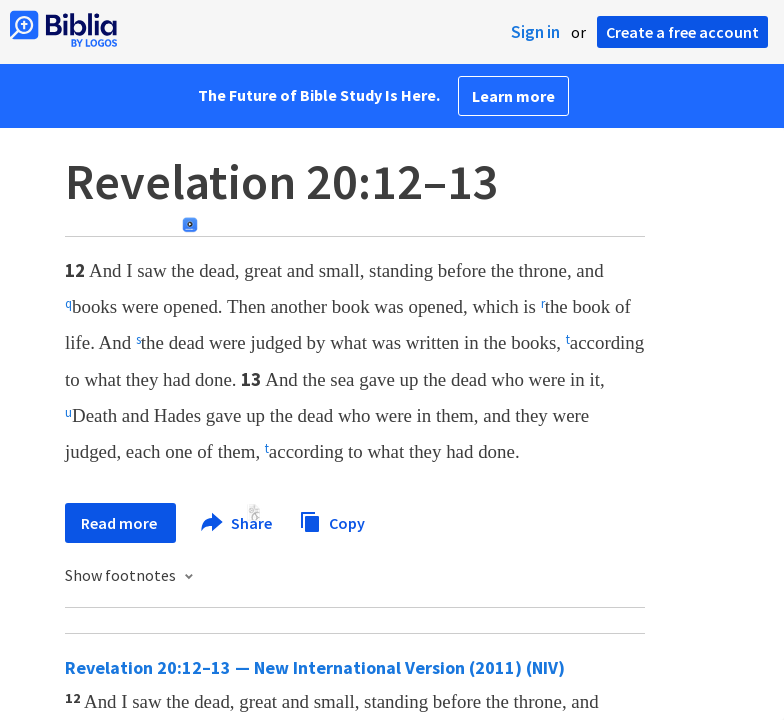  What do you see at coordinates (253, 512) in the screenshot?
I see `shared library file used by system applications` at bounding box center [253, 512].